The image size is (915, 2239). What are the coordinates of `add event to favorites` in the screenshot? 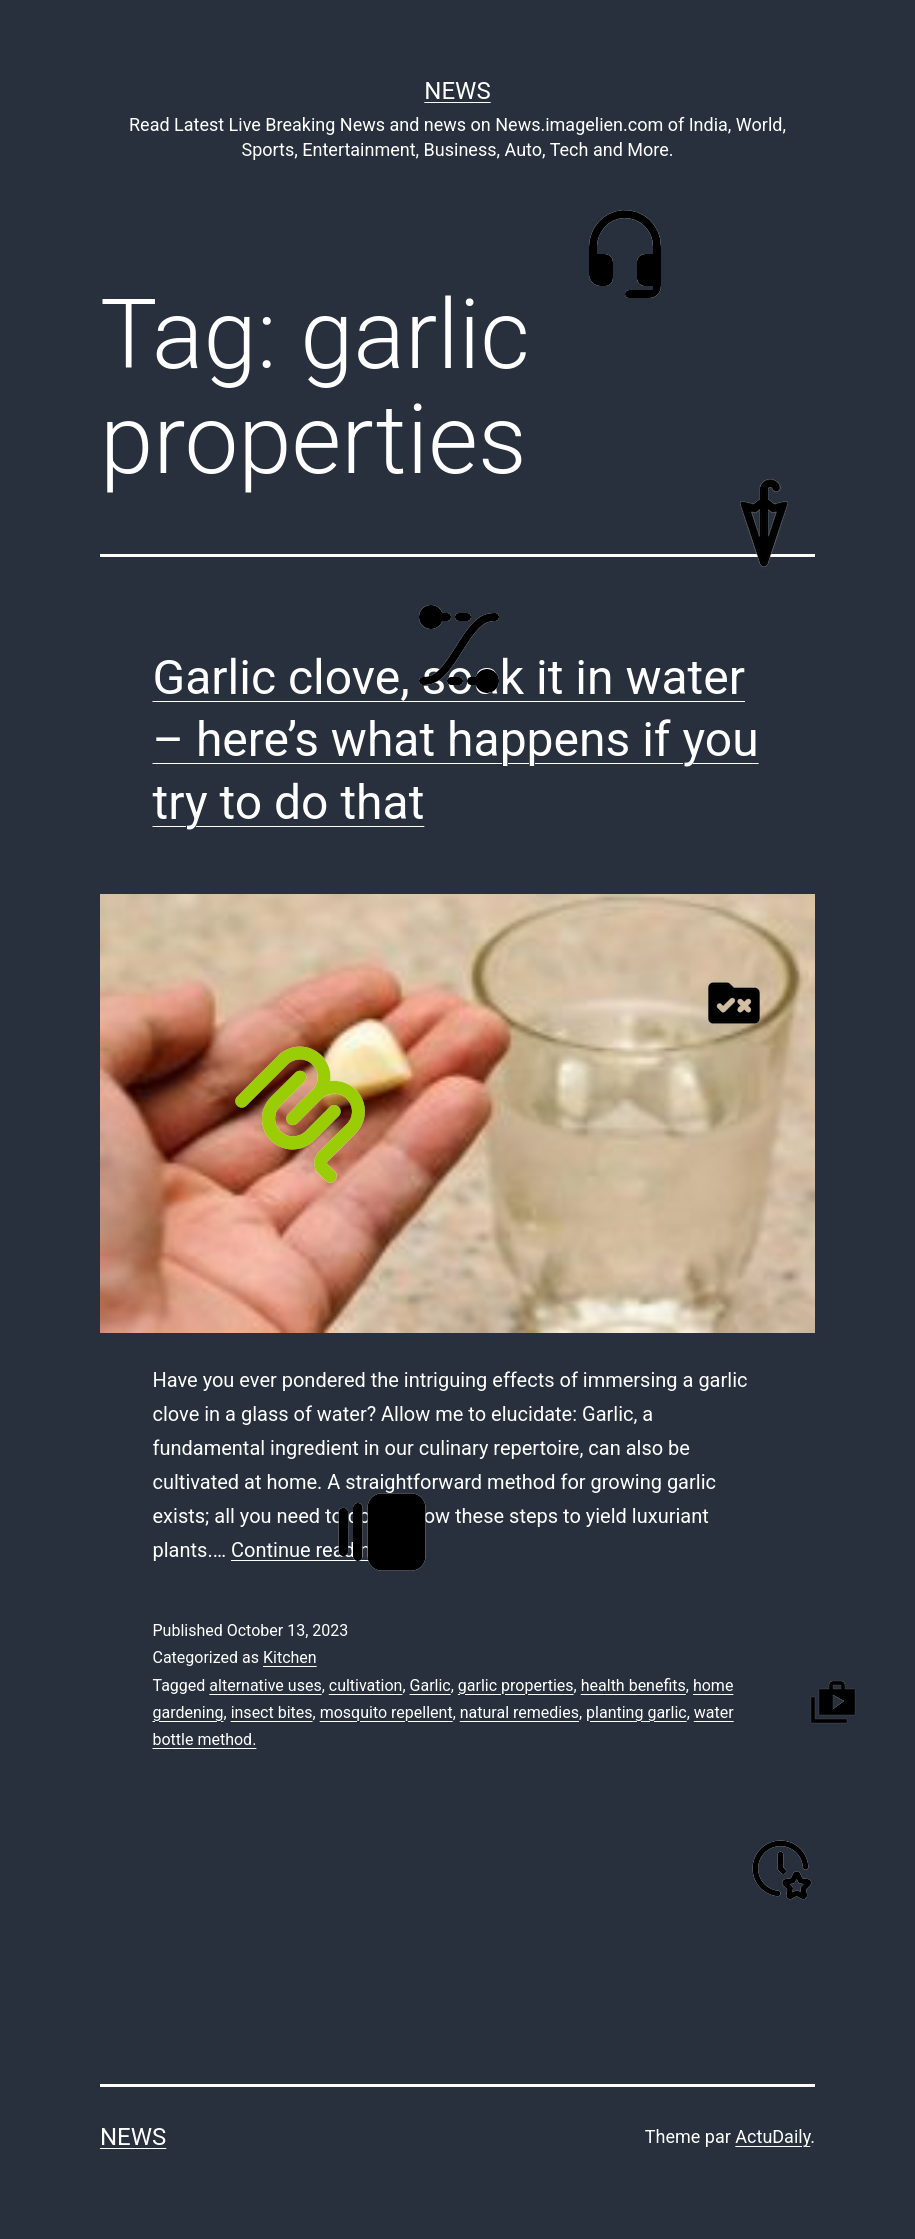 It's located at (780, 1868).